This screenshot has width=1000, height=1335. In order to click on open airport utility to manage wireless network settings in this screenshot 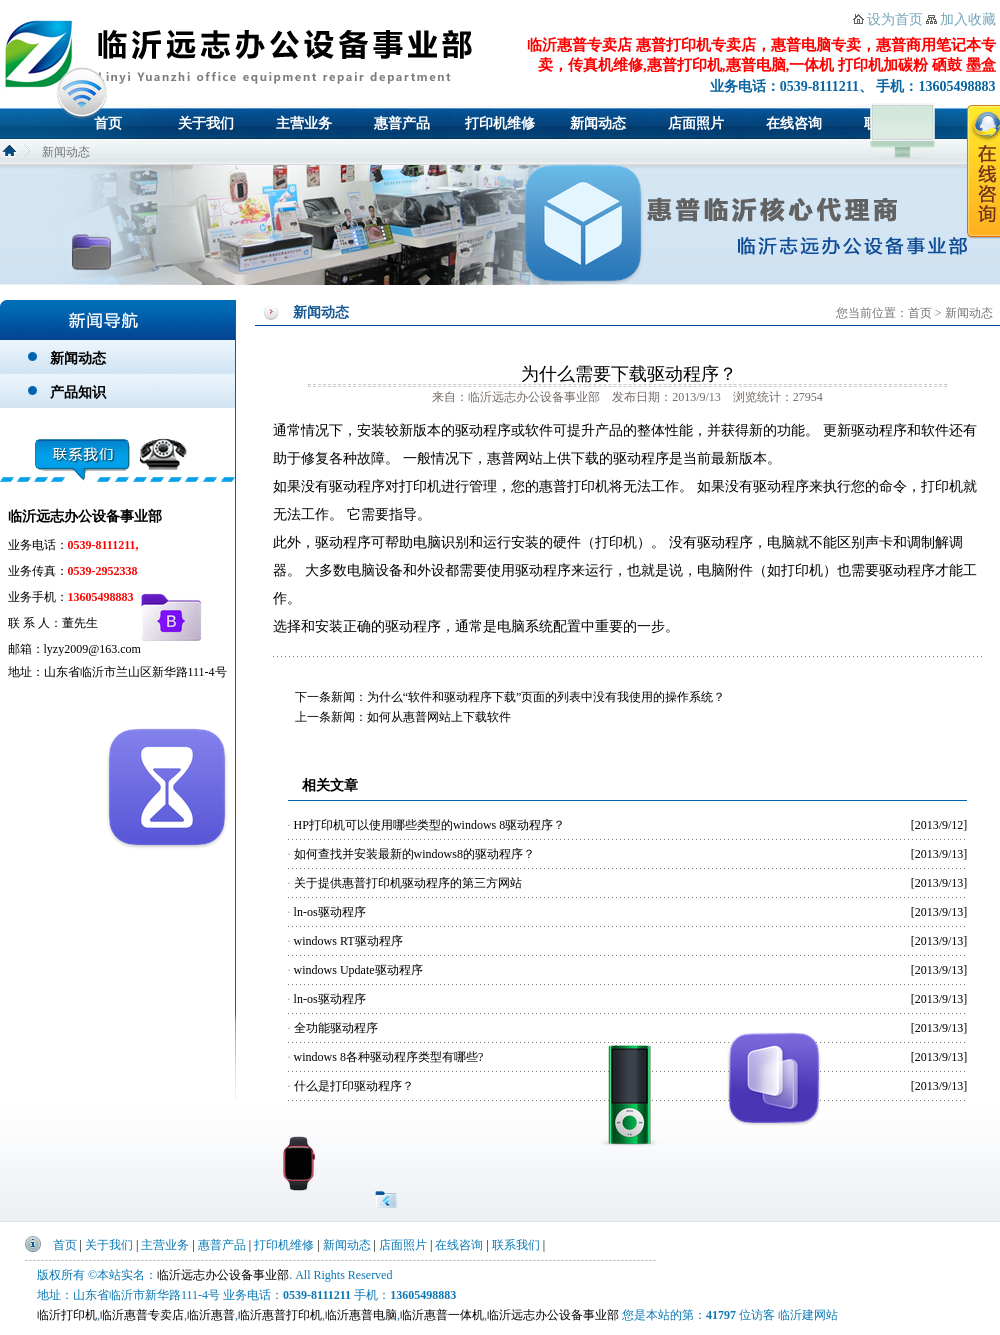, I will do `click(82, 92)`.